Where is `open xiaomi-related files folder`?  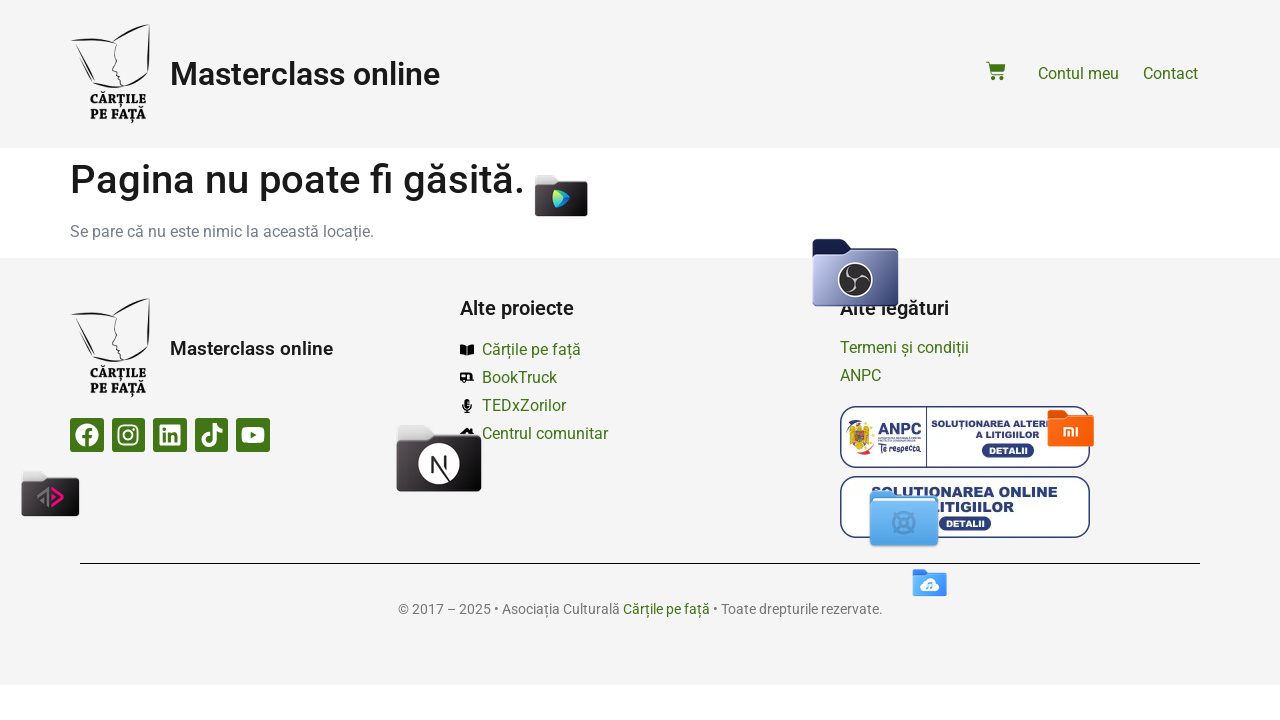 open xiaomi-related files folder is located at coordinates (1070, 429).